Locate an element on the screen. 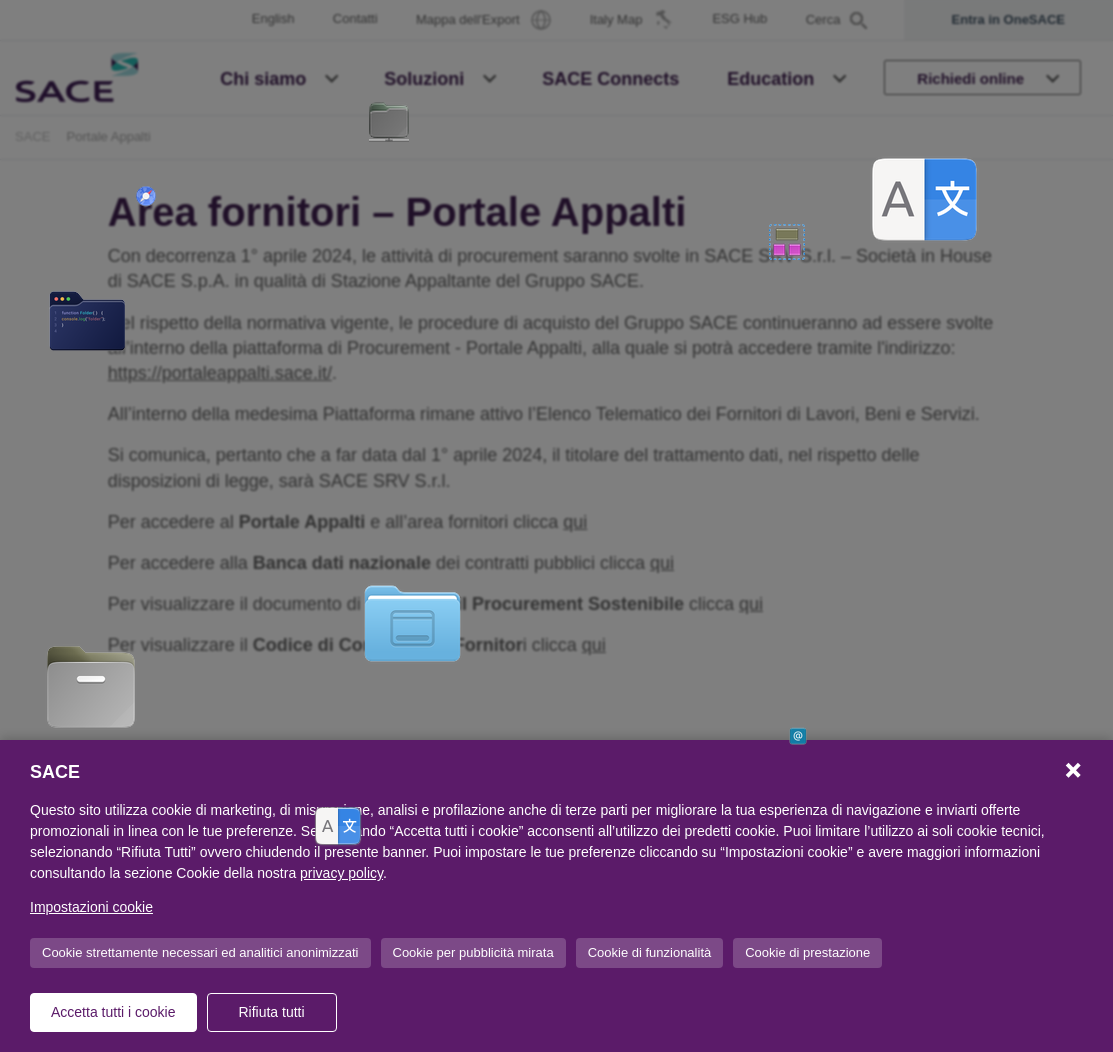 The height and width of the screenshot is (1052, 1113). access language and region settings is located at coordinates (338, 826).